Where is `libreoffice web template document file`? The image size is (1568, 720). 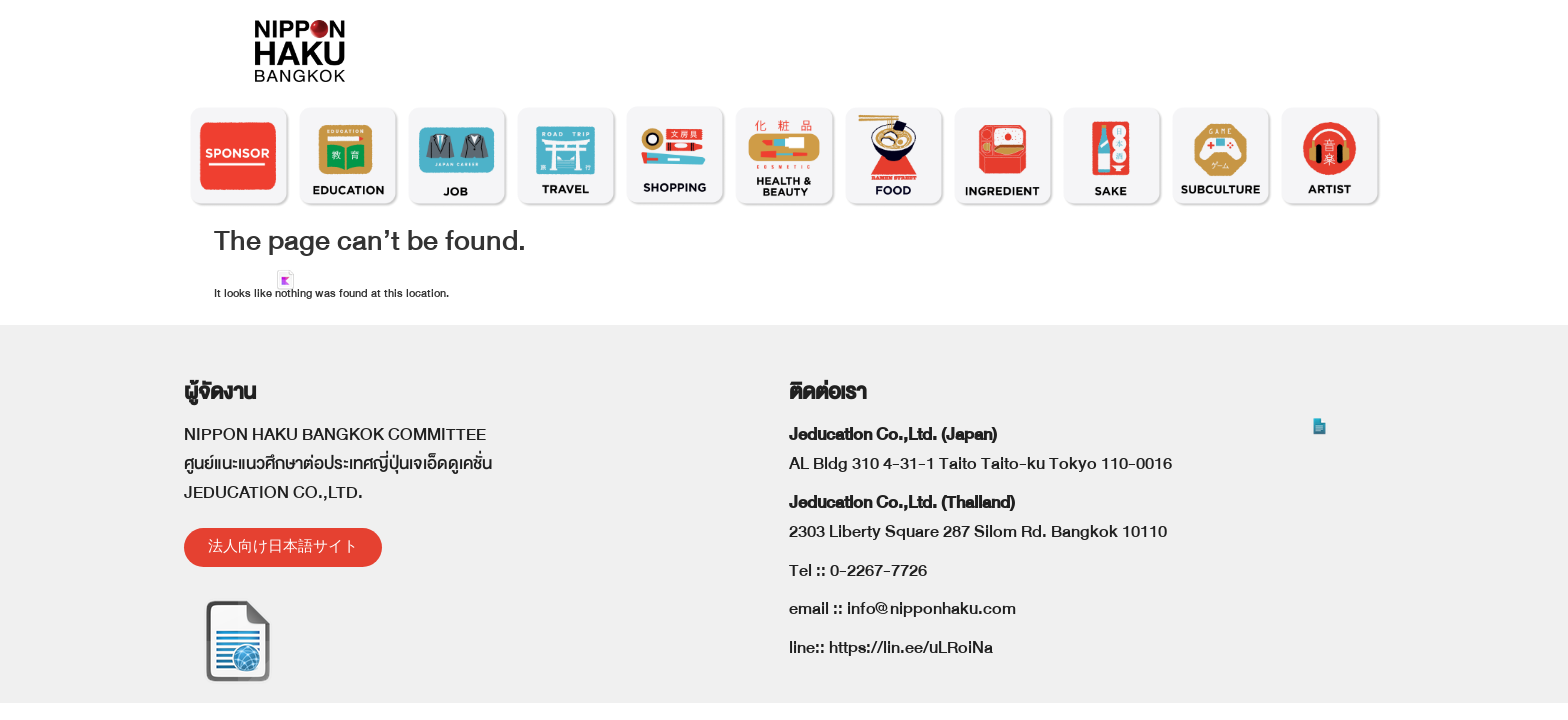
libreoffice web template document file is located at coordinates (238, 641).